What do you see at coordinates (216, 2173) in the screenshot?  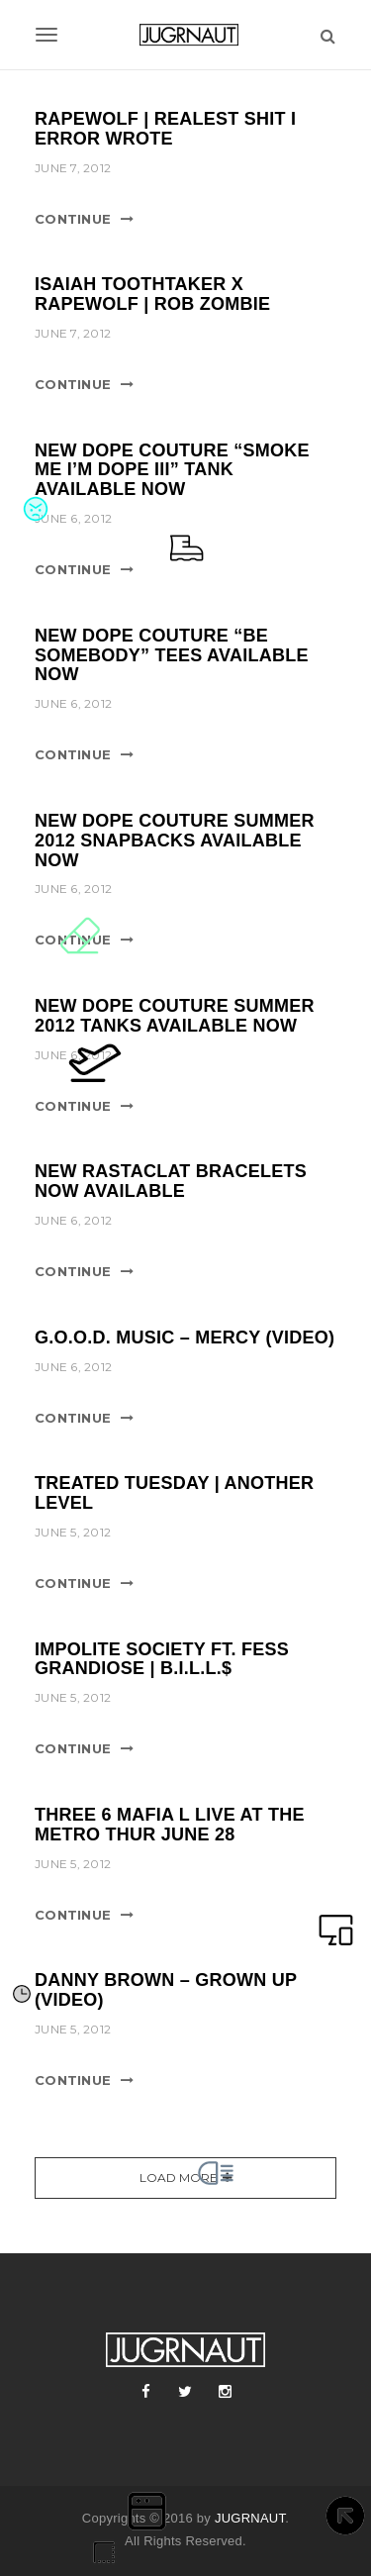 I see `toggle vehicle headlights on/off` at bounding box center [216, 2173].